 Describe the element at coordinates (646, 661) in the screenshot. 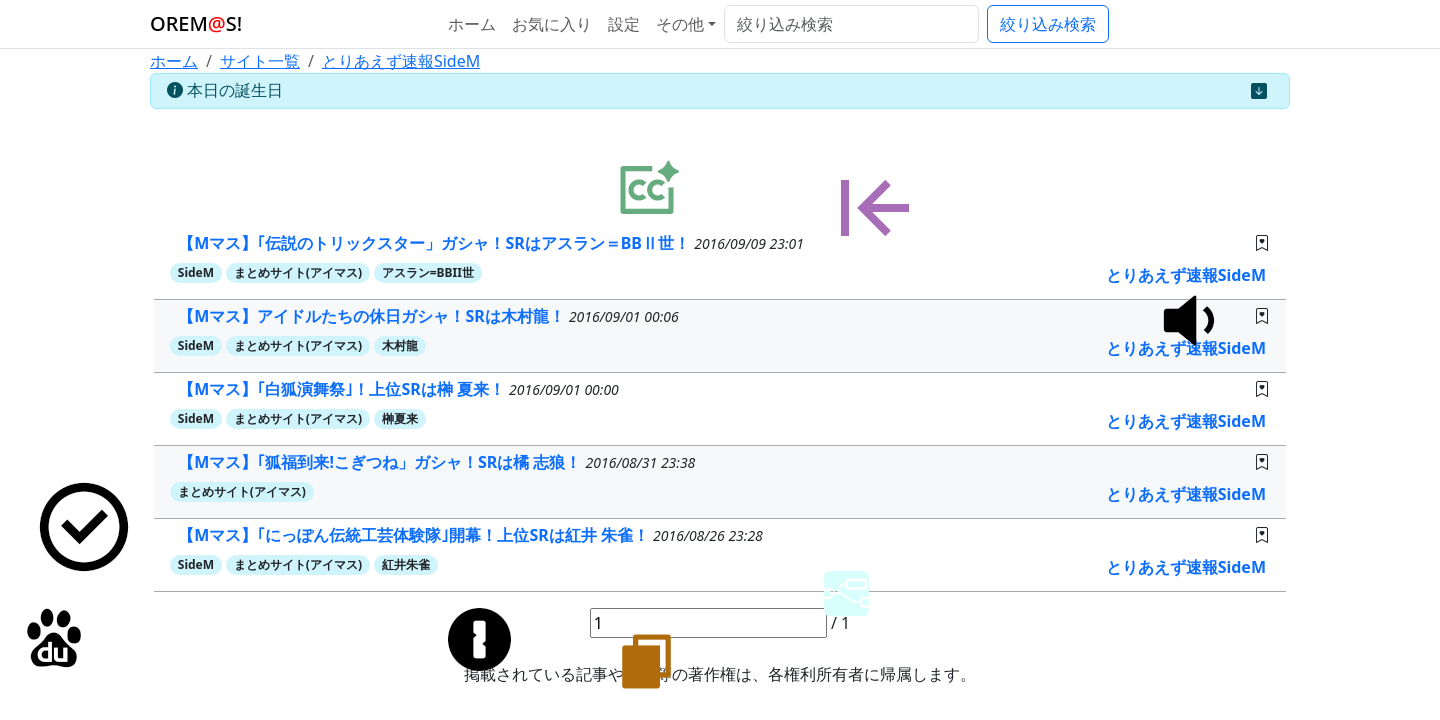

I see `copy file to clipboard` at that location.